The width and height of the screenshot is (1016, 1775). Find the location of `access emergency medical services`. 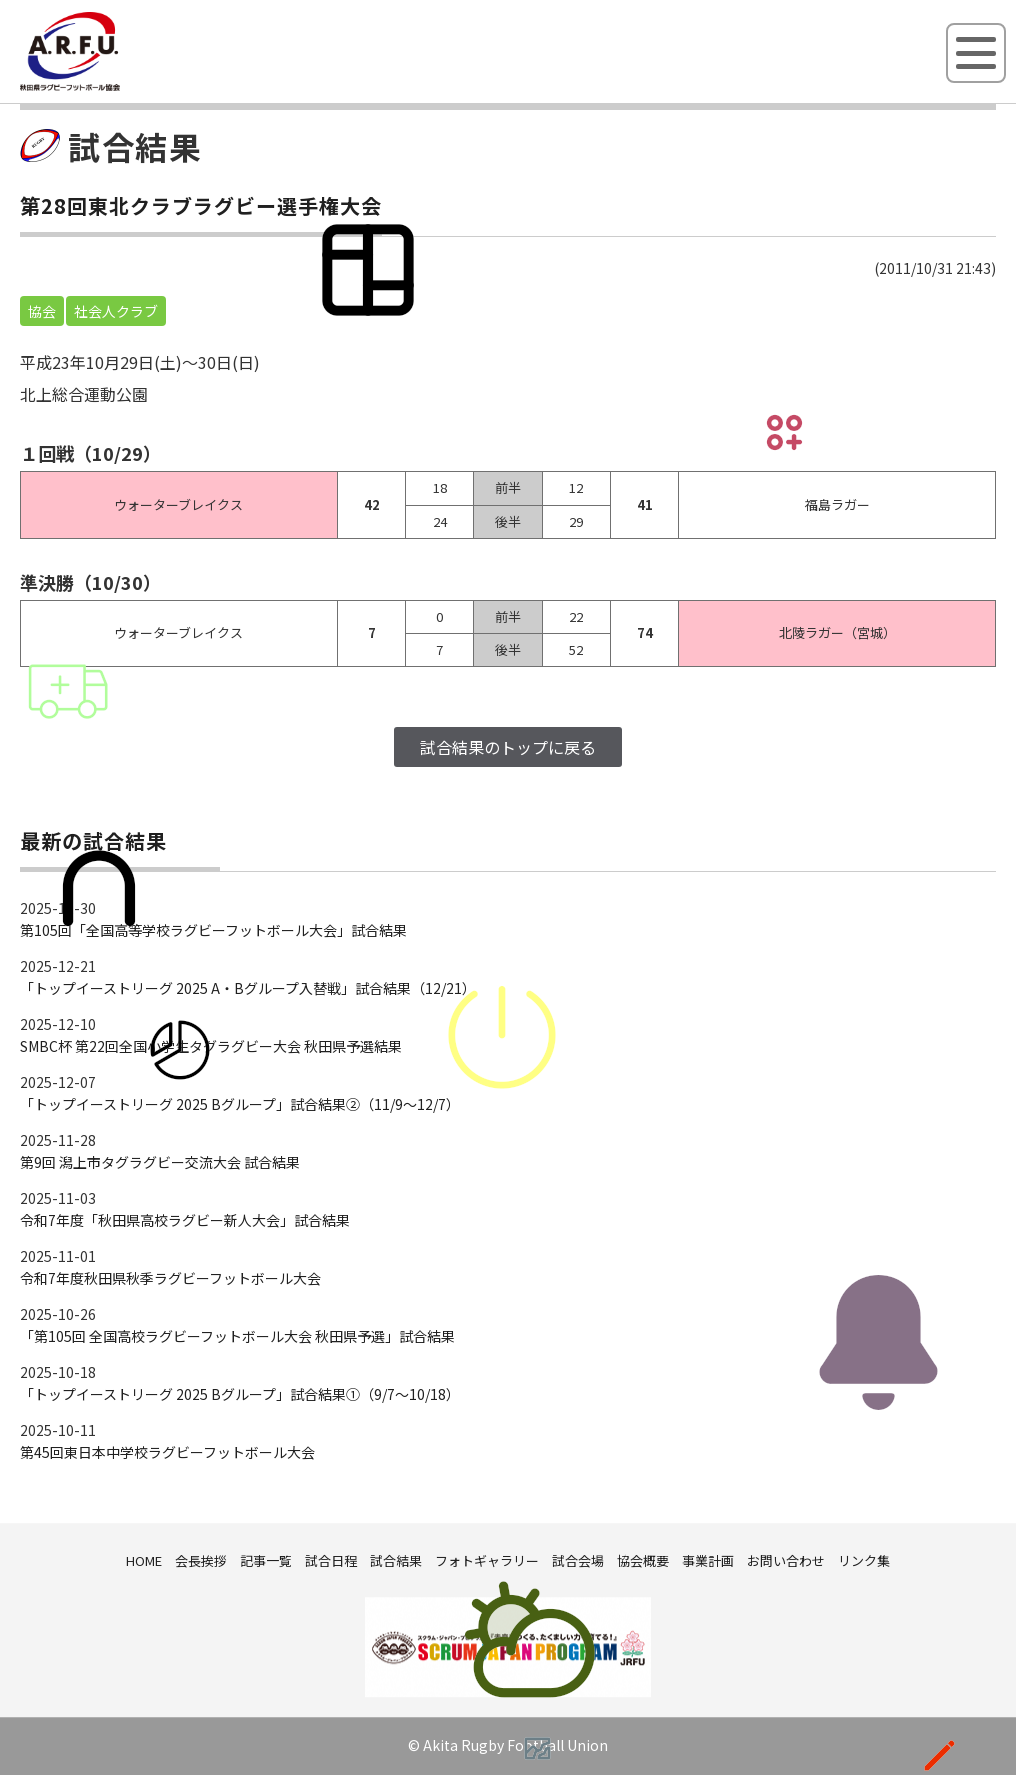

access emergency medical services is located at coordinates (65, 687).